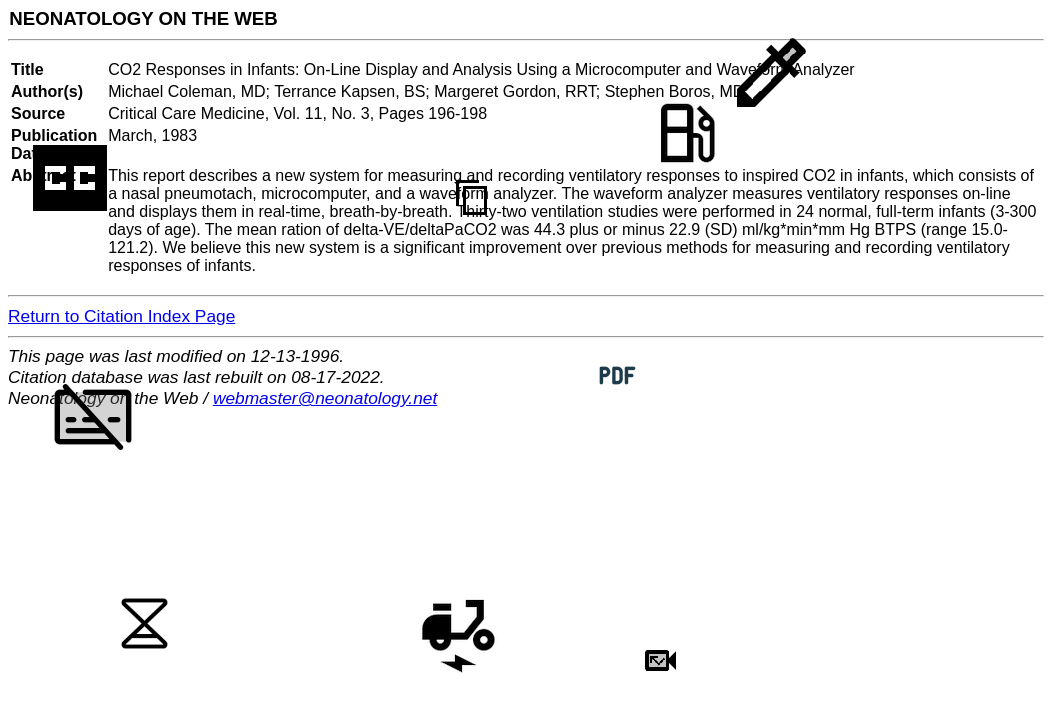 This screenshot has height=720, width=1052. What do you see at coordinates (472, 197) in the screenshot?
I see `copy to clipboard` at bounding box center [472, 197].